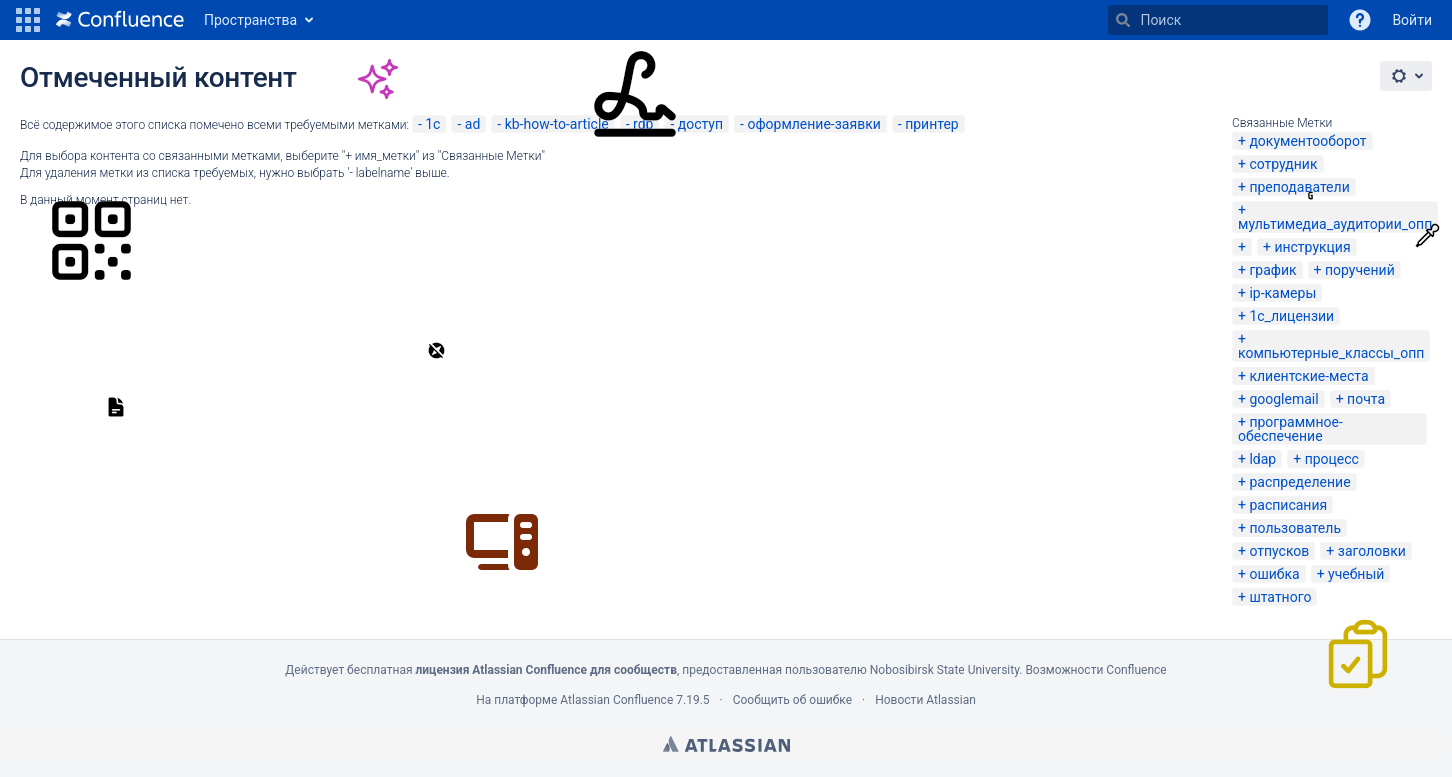  I want to click on select a color from the canvas, so click(1427, 235).